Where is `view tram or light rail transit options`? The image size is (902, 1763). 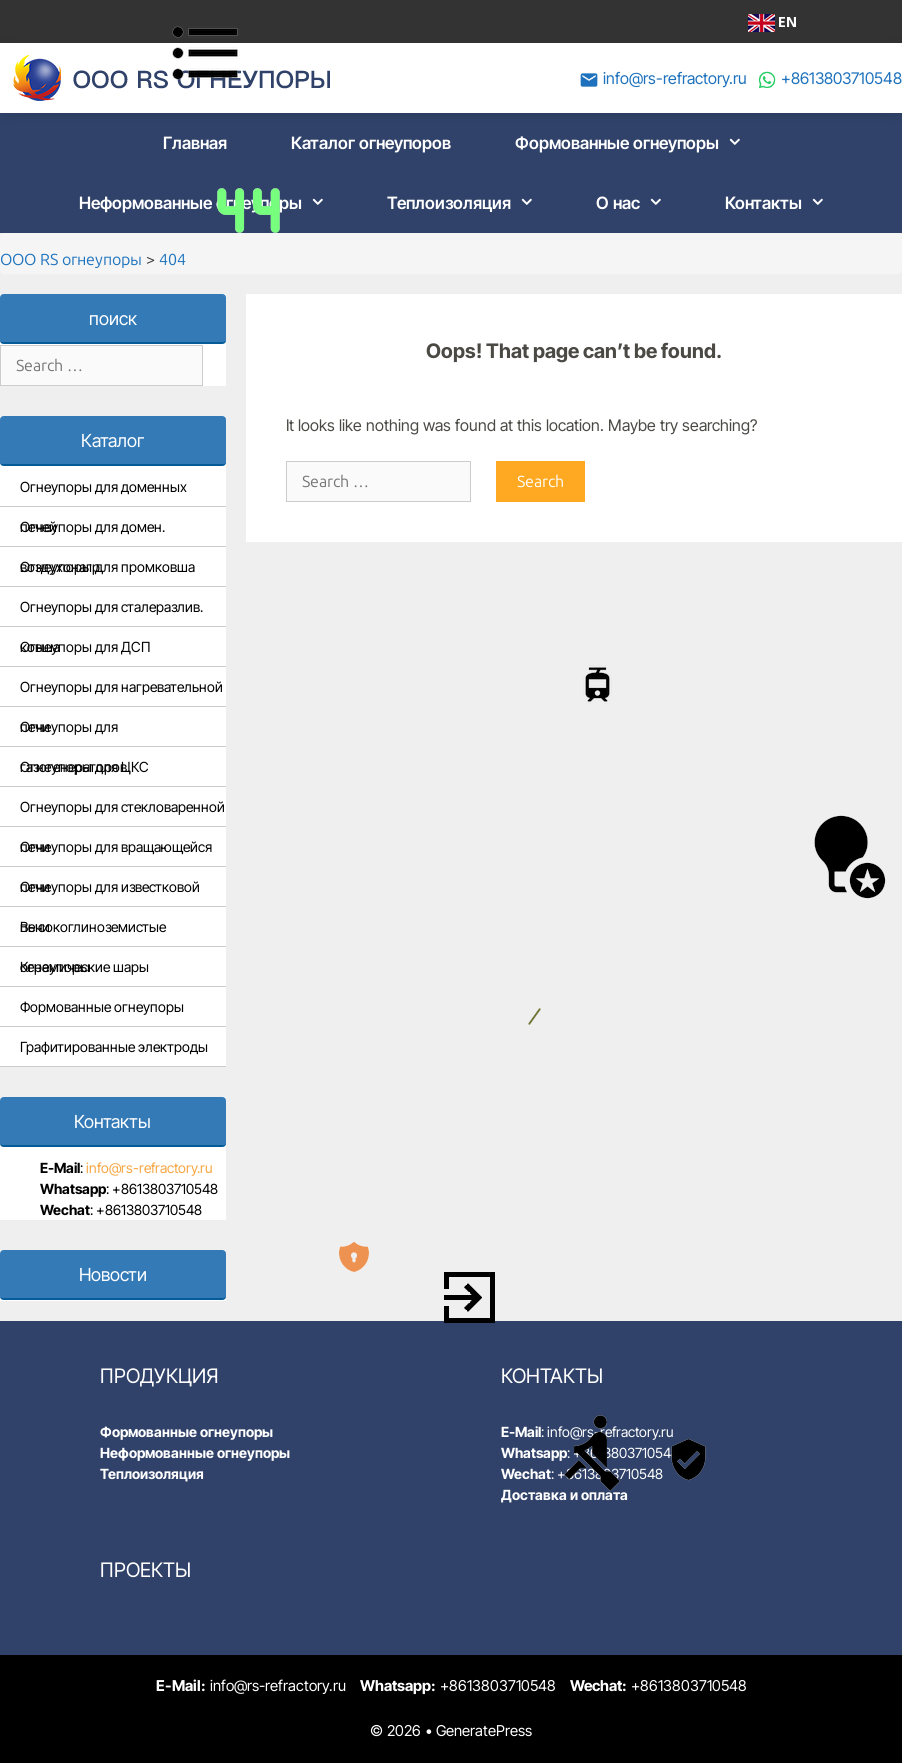 view tram or light rail transit options is located at coordinates (597, 684).